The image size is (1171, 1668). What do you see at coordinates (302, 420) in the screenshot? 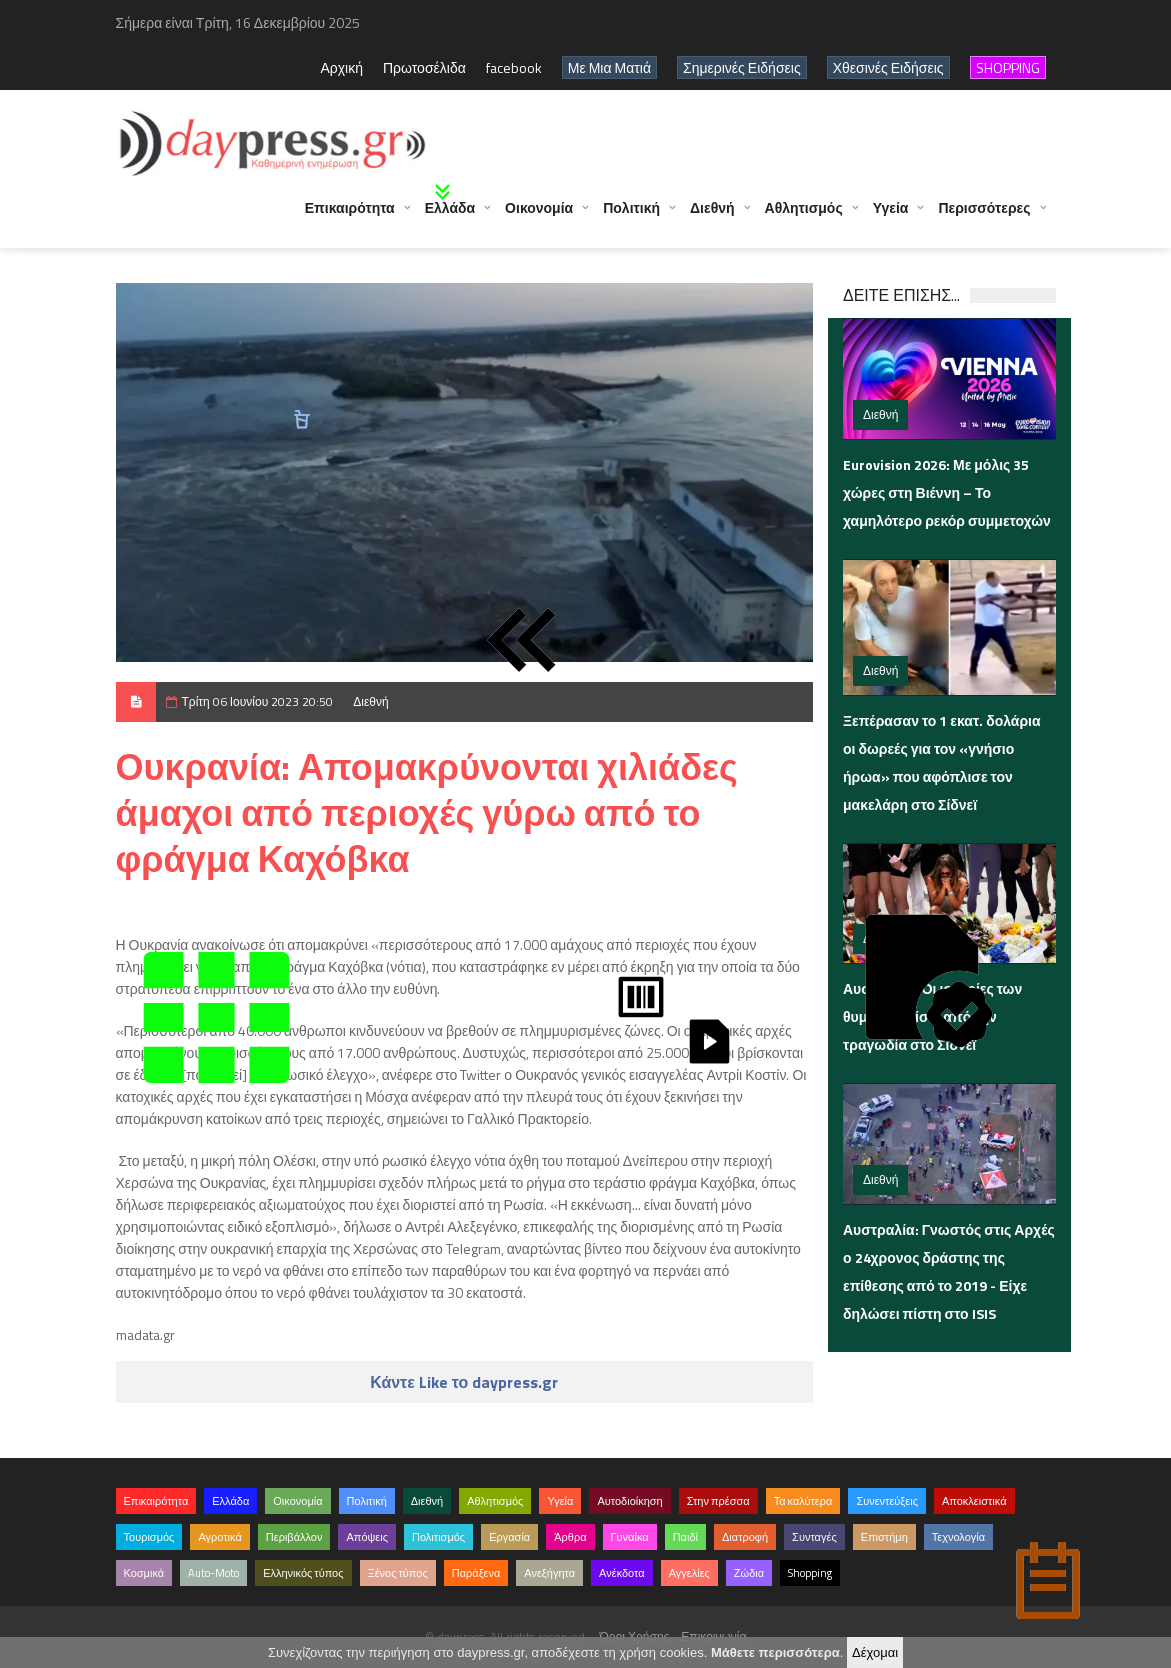
I see `browse drinks or beverages menu` at bounding box center [302, 420].